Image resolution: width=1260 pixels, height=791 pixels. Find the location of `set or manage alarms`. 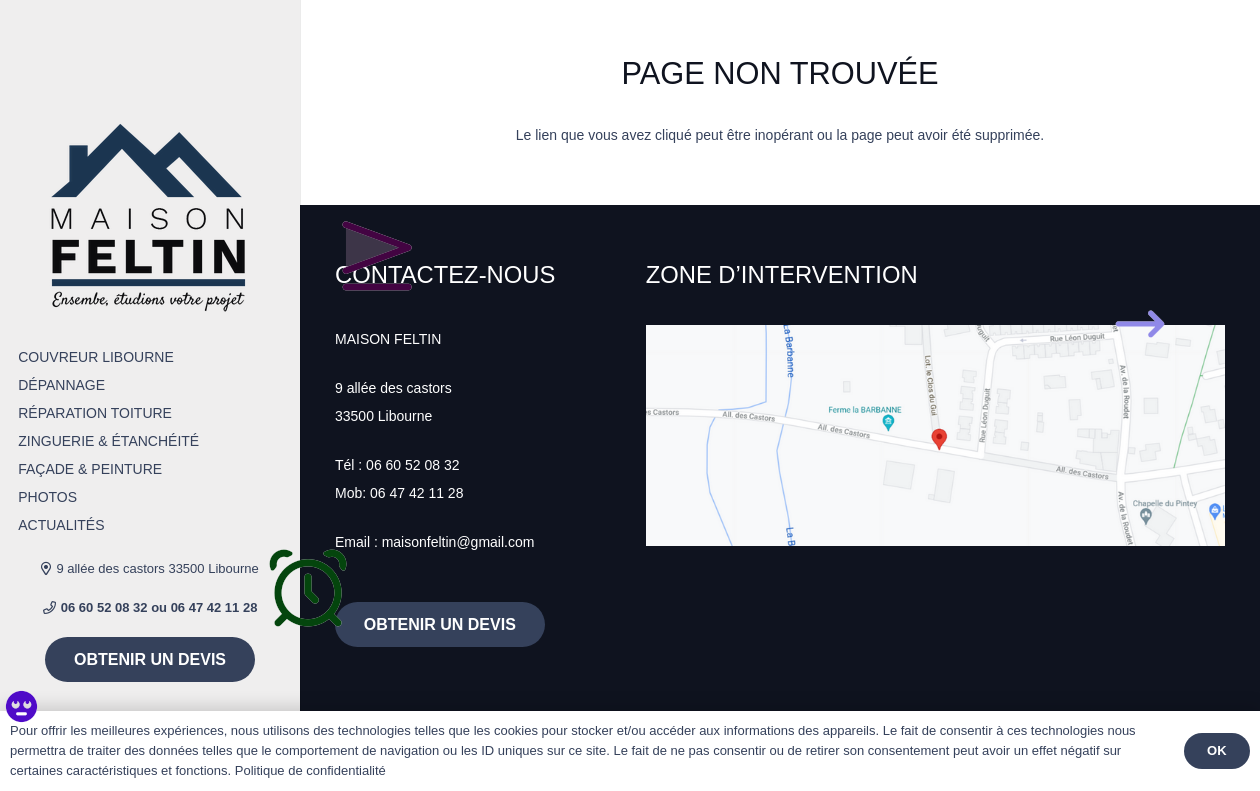

set or manage alarms is located at coordinates (308, 588).